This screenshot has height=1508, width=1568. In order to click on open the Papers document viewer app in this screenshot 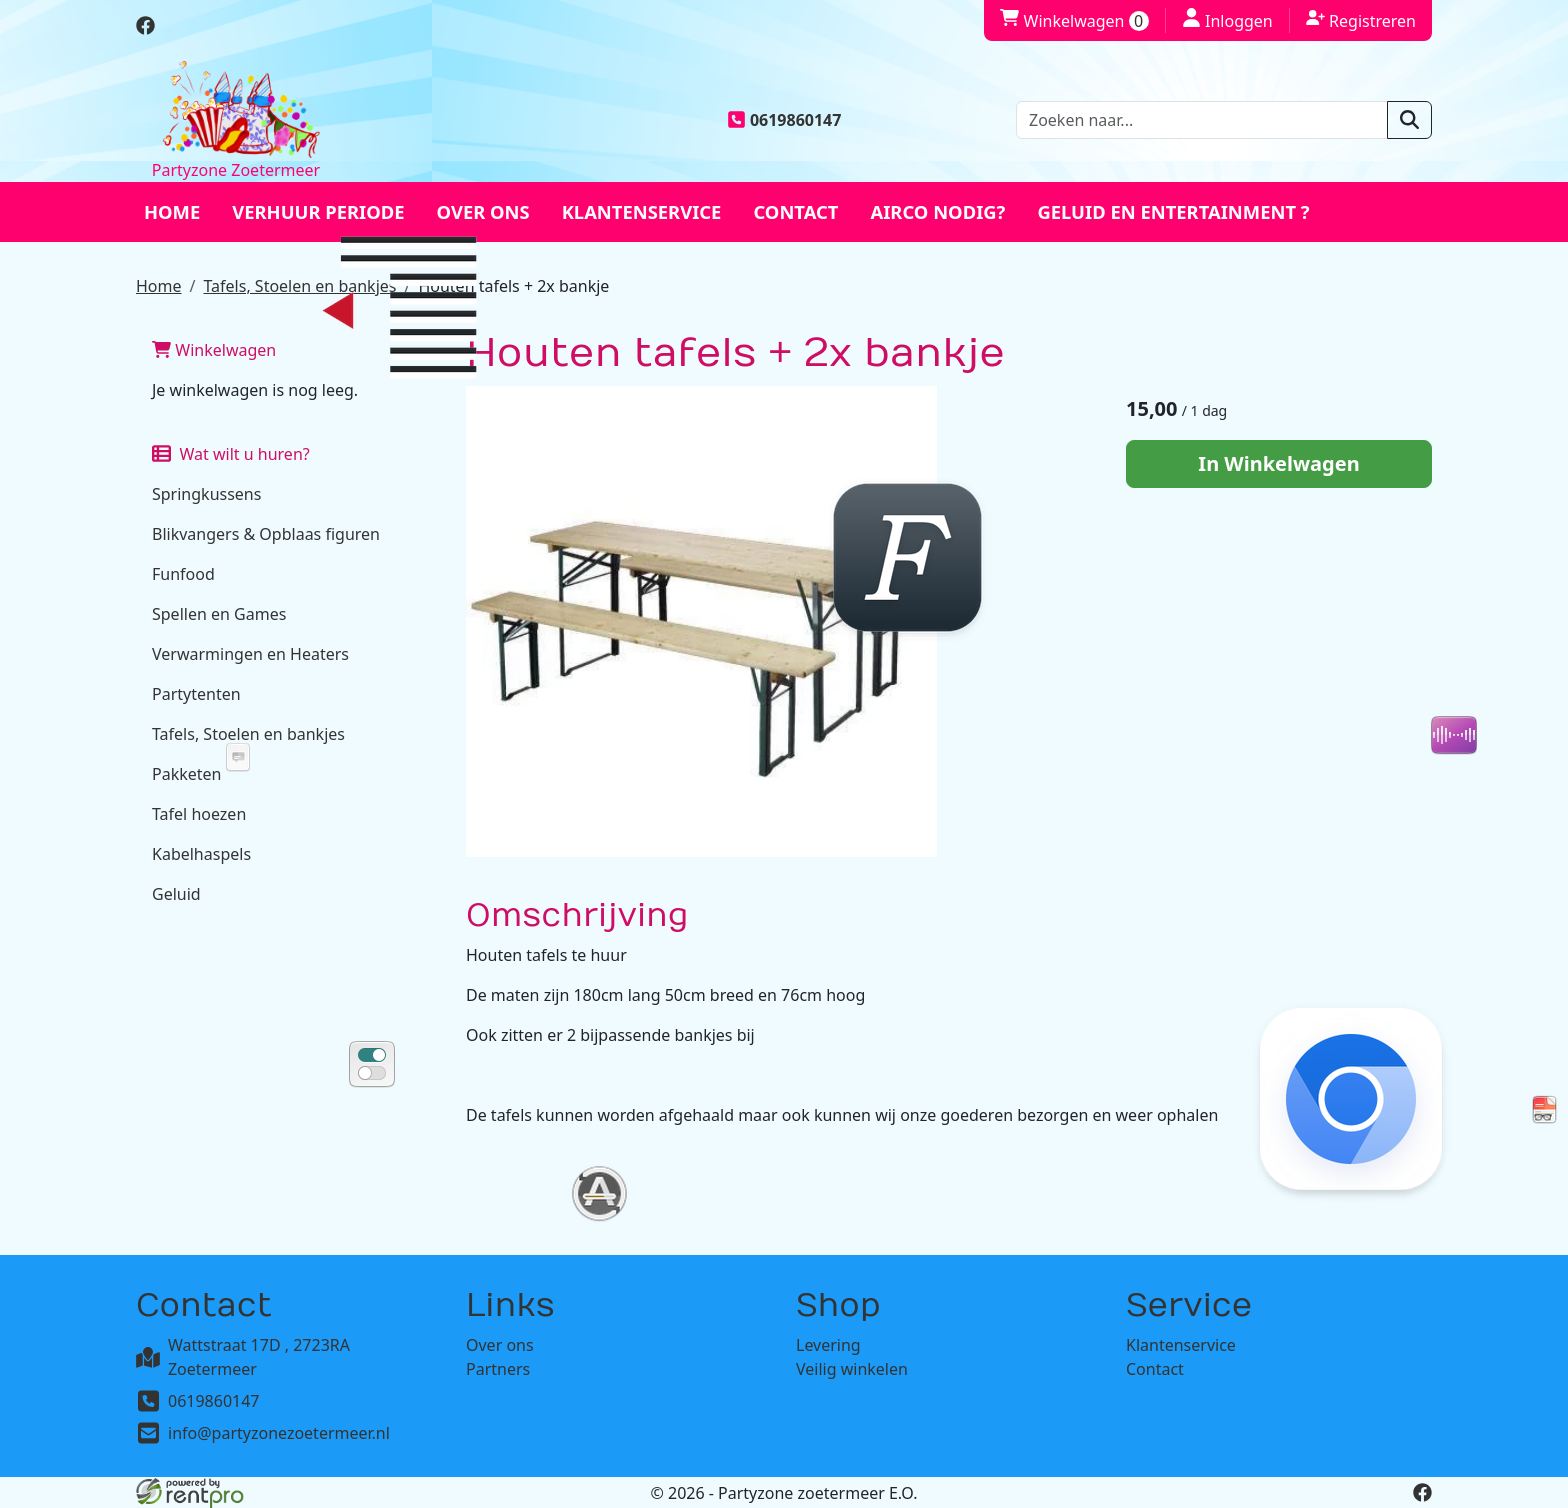, I will do `click(1544, 1109)`.